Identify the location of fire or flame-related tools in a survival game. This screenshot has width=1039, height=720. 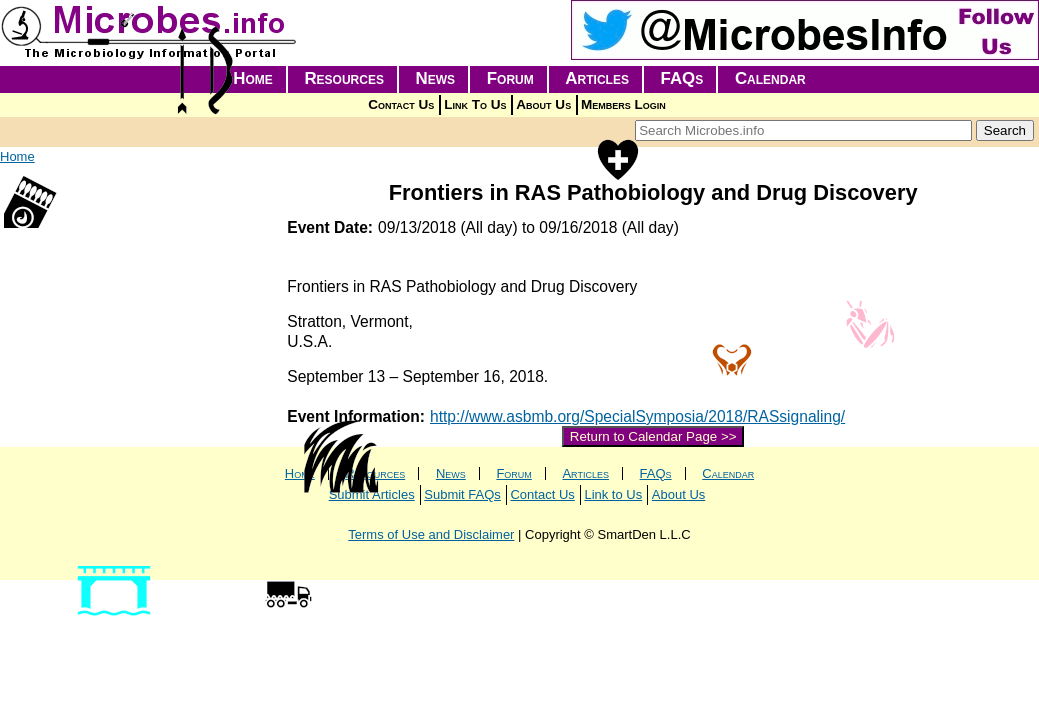
(30, 201).